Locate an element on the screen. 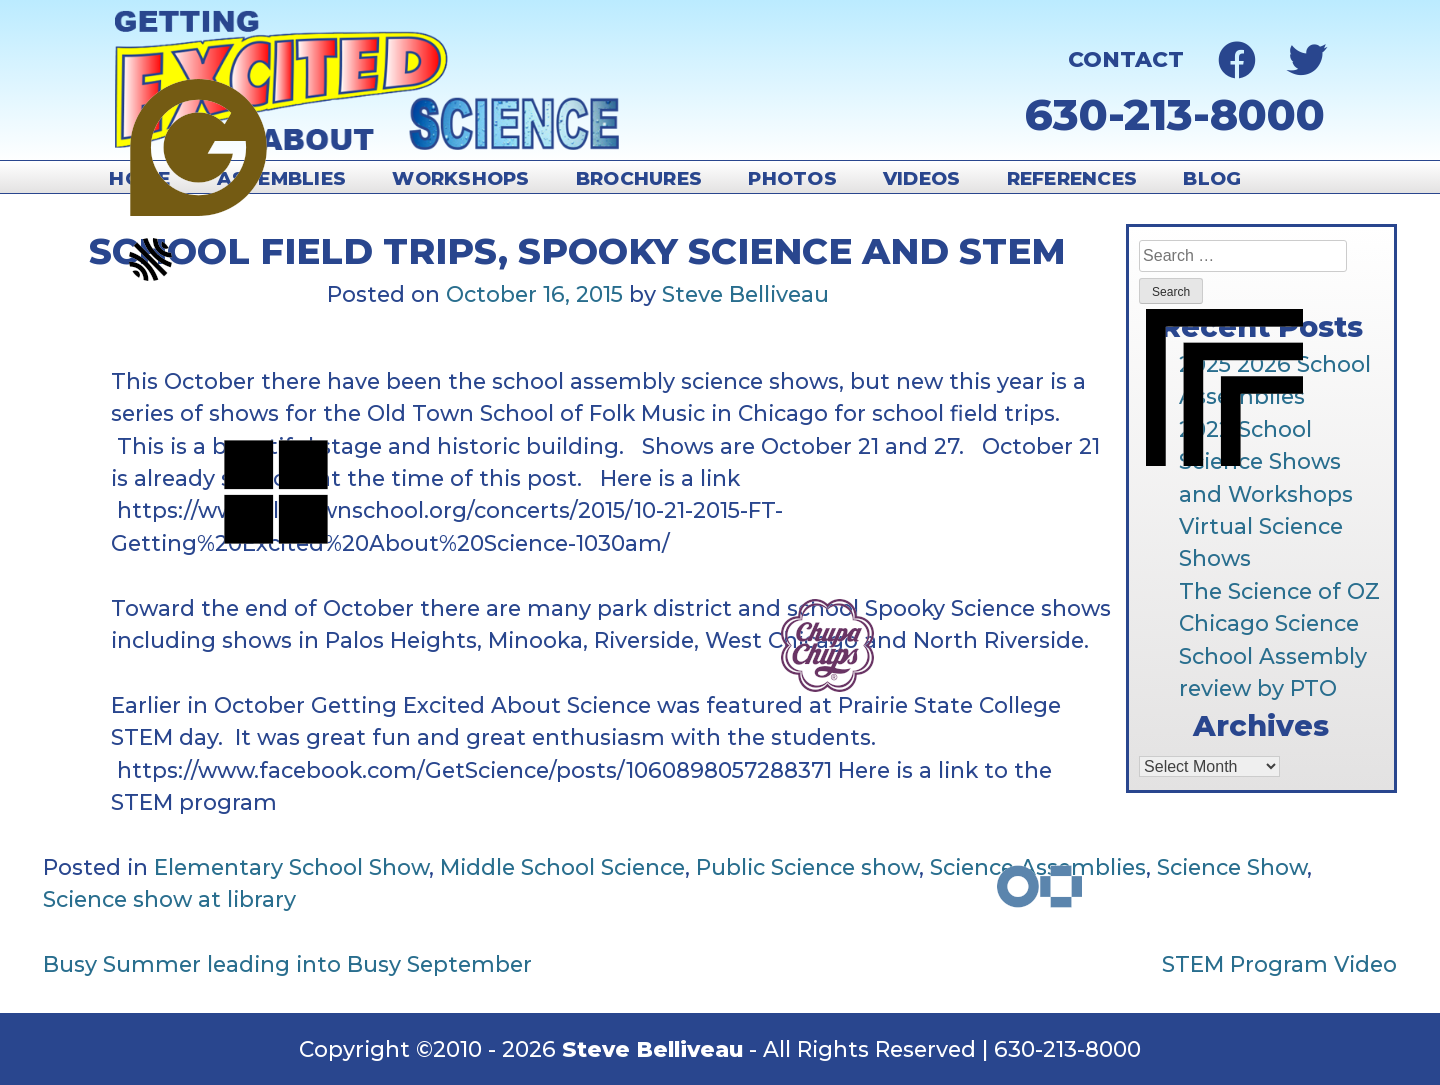 Image resolution: width=1440 pixels, height=1085 pixels. sign in with microsoft account is located at coordinates (276, 492).